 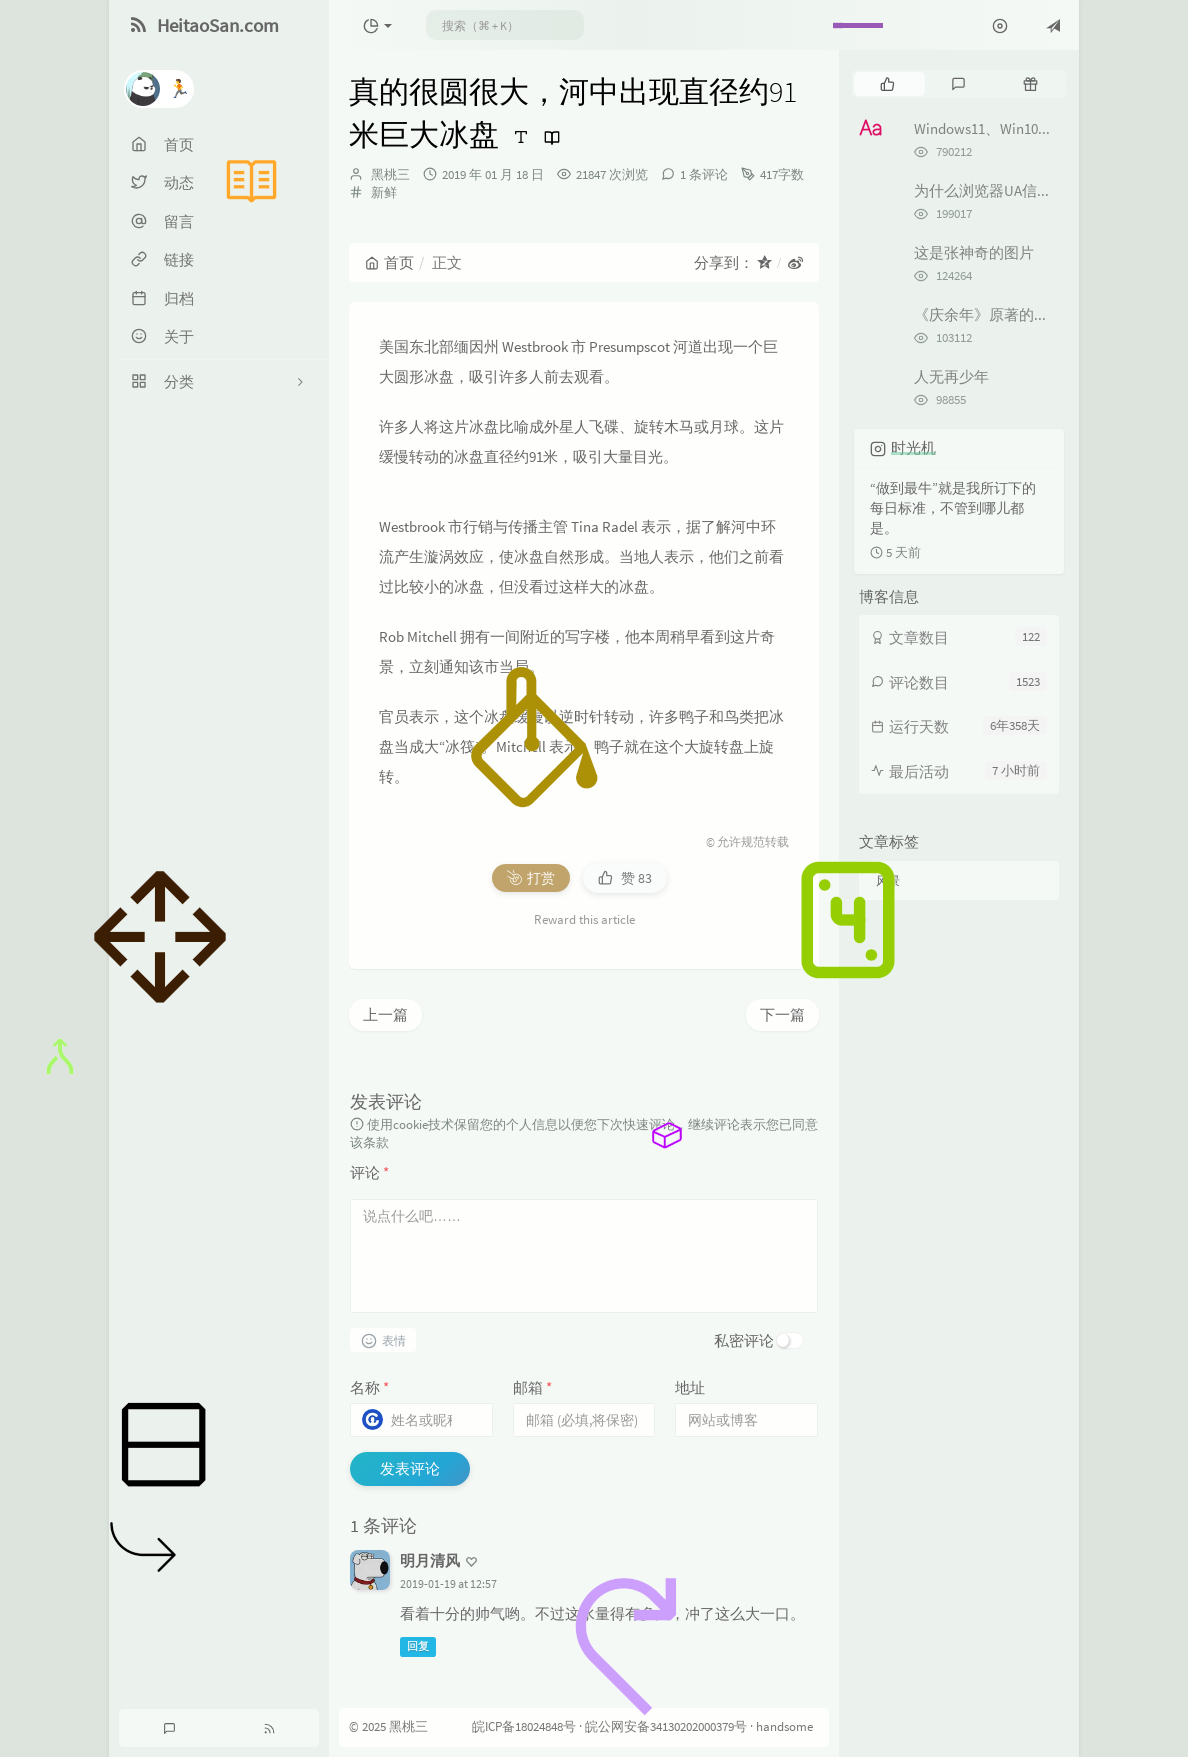 I want to click on split editor view horizontally, so click(x=160, y=1441).